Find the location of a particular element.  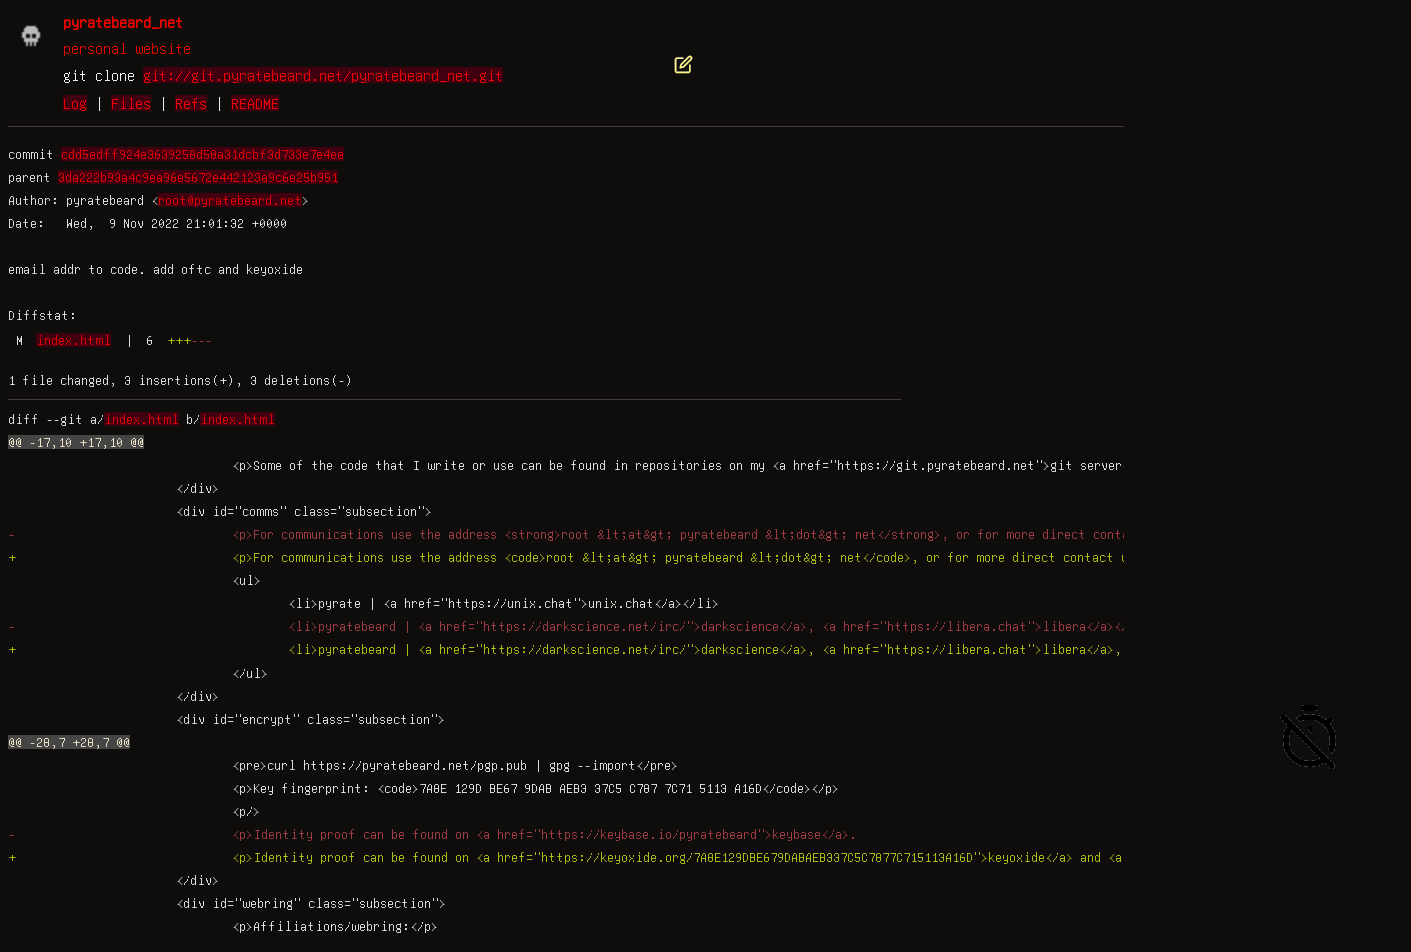

edit or modify content is located at coordinates (683, 64).